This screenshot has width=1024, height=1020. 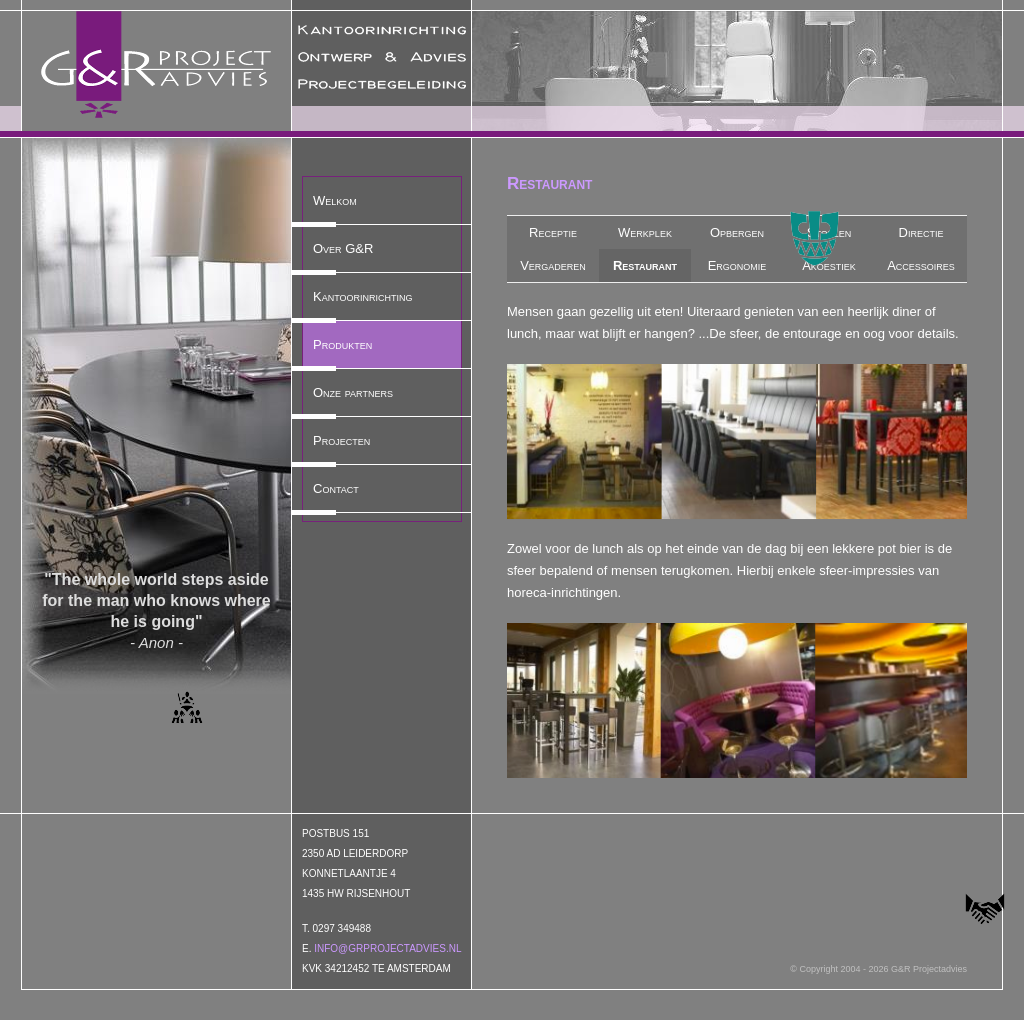 What do you see at coordinates (187, 707) in the screenshot?
I see `the chariot tarot card icon` at bounding box center [187, 707].